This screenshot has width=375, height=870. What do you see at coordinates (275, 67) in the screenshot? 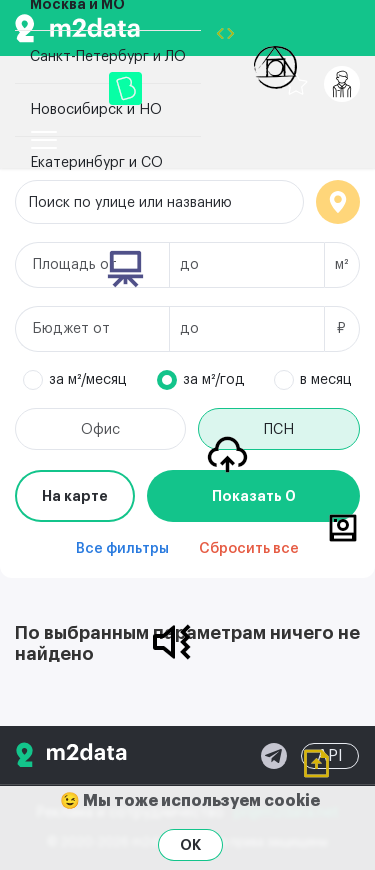
I see `postcss css processing tool logo` at bounding box center [275, 67].